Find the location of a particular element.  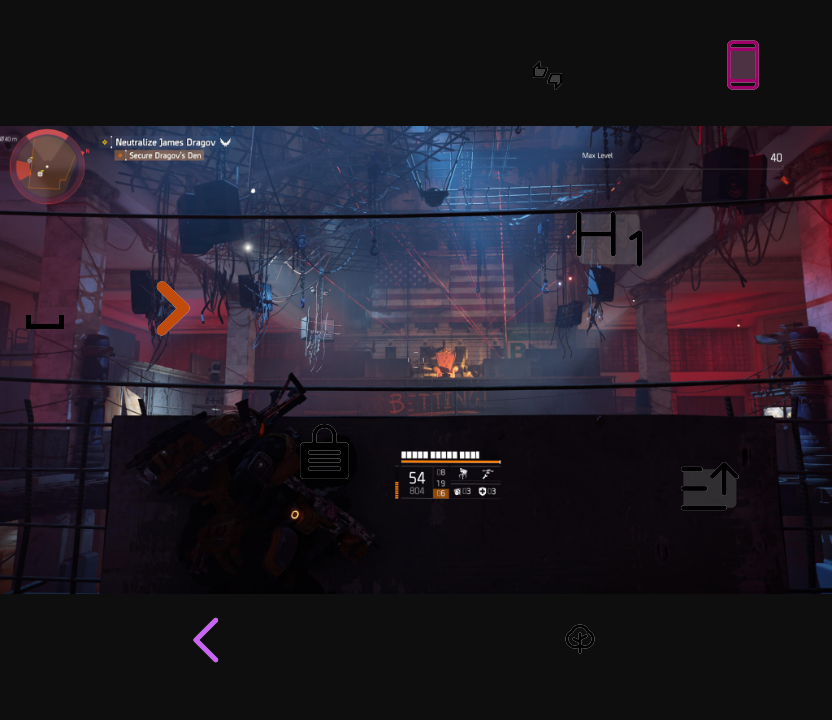

secure or locked content is located at coordinates (324, 454).